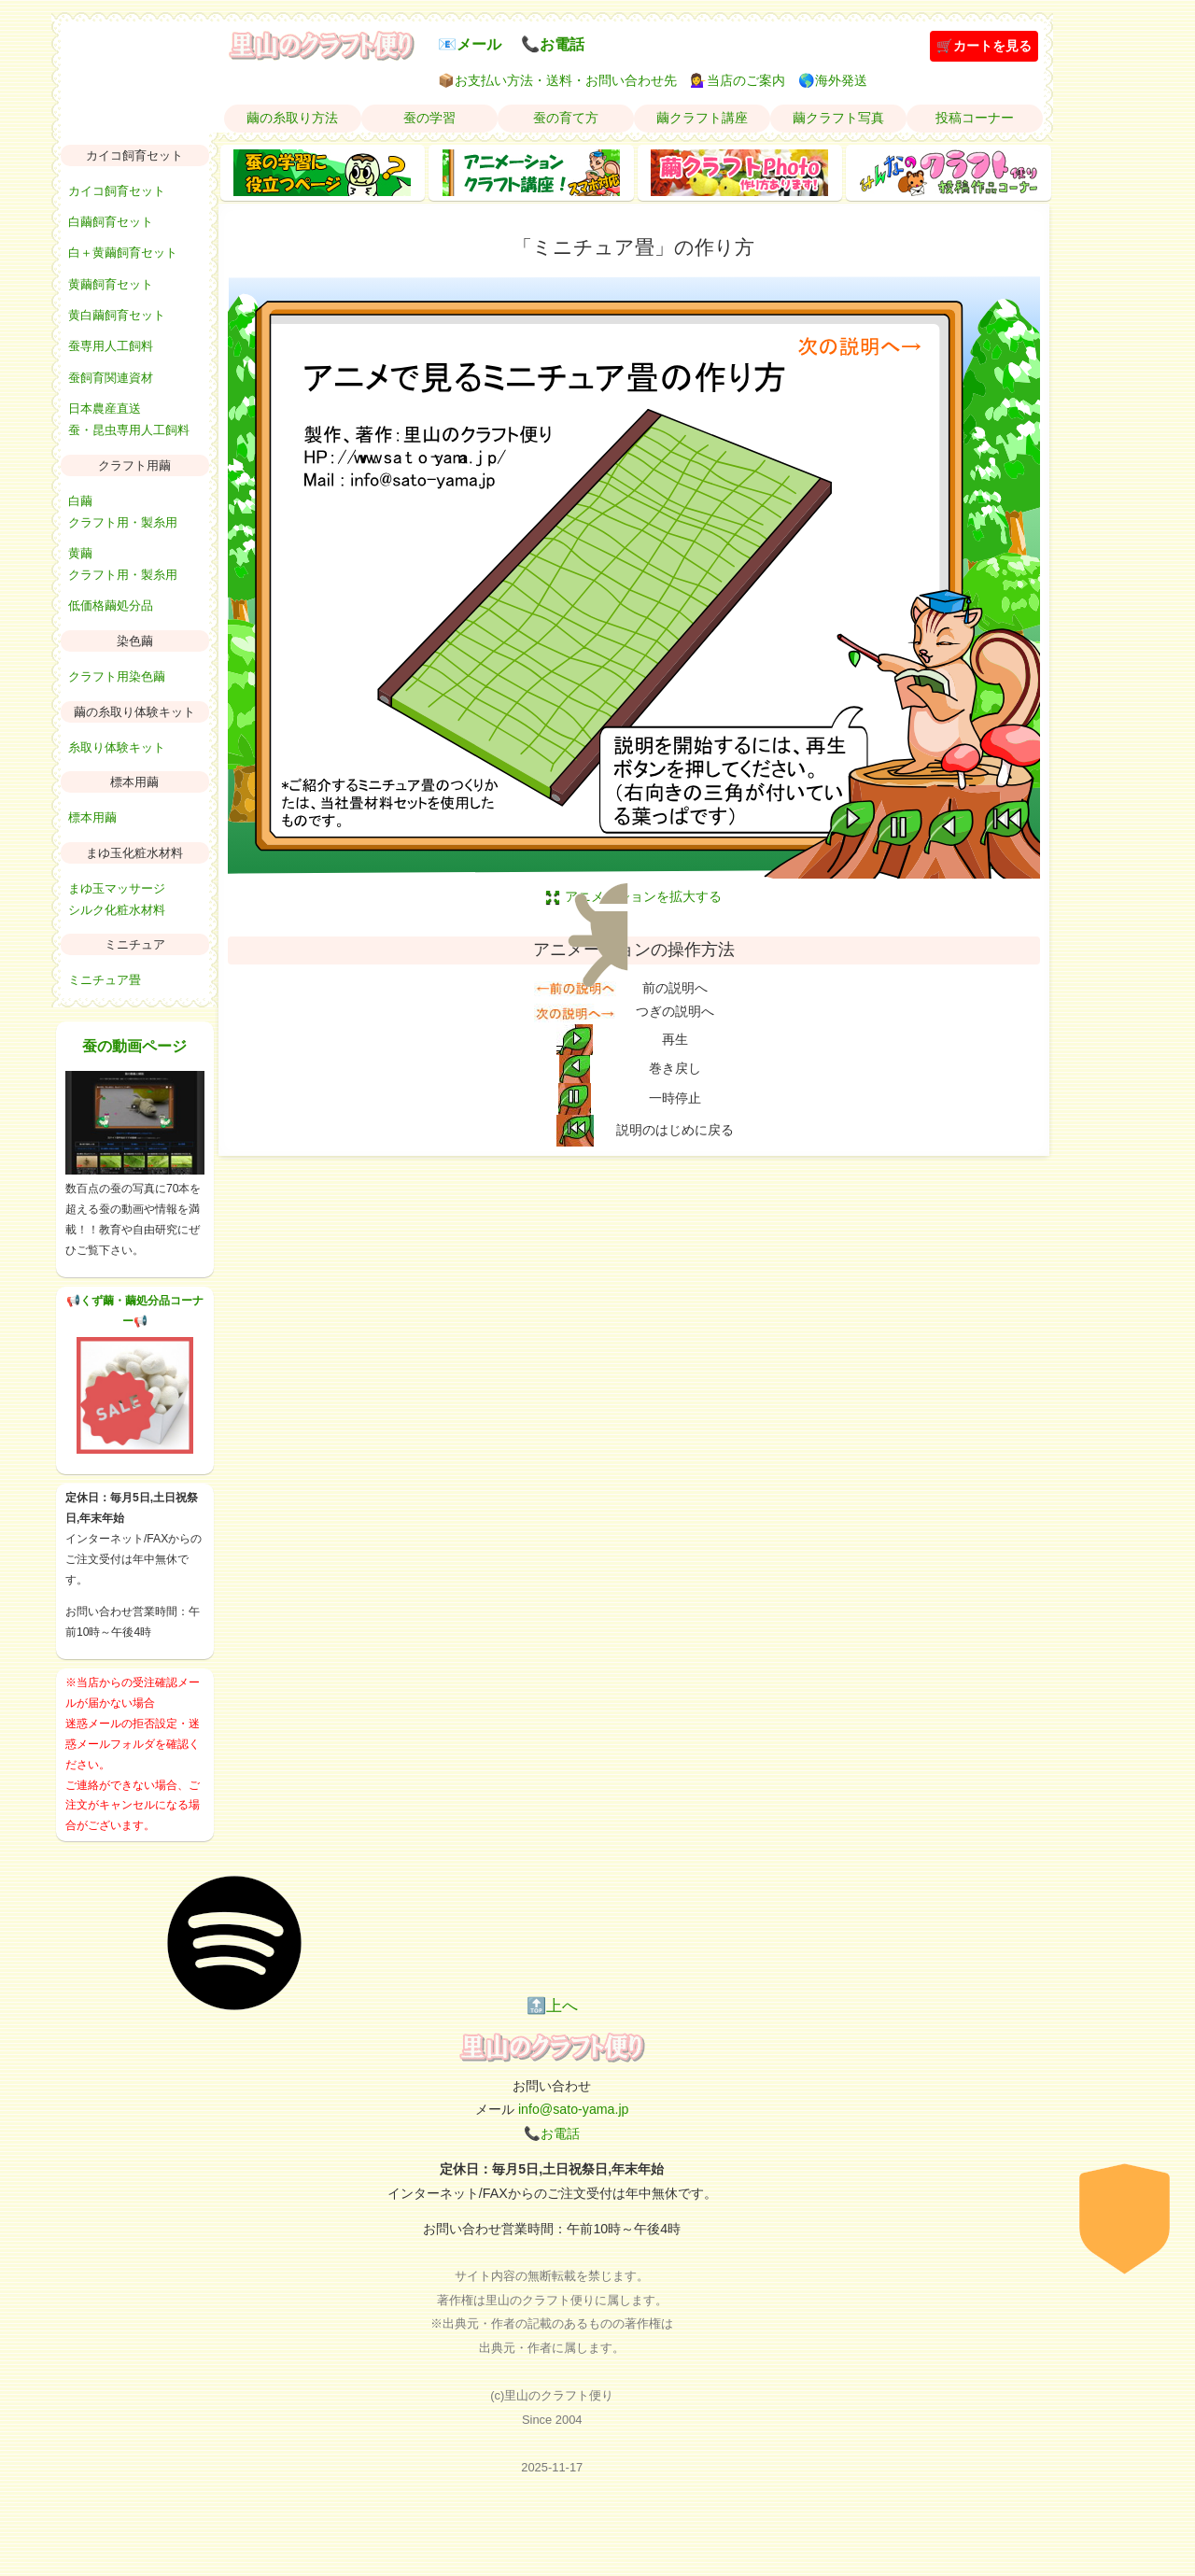  Describe the element at coordinates (1124, 2218) in the screenshot. I see `indicates secure or protected status` at that location.